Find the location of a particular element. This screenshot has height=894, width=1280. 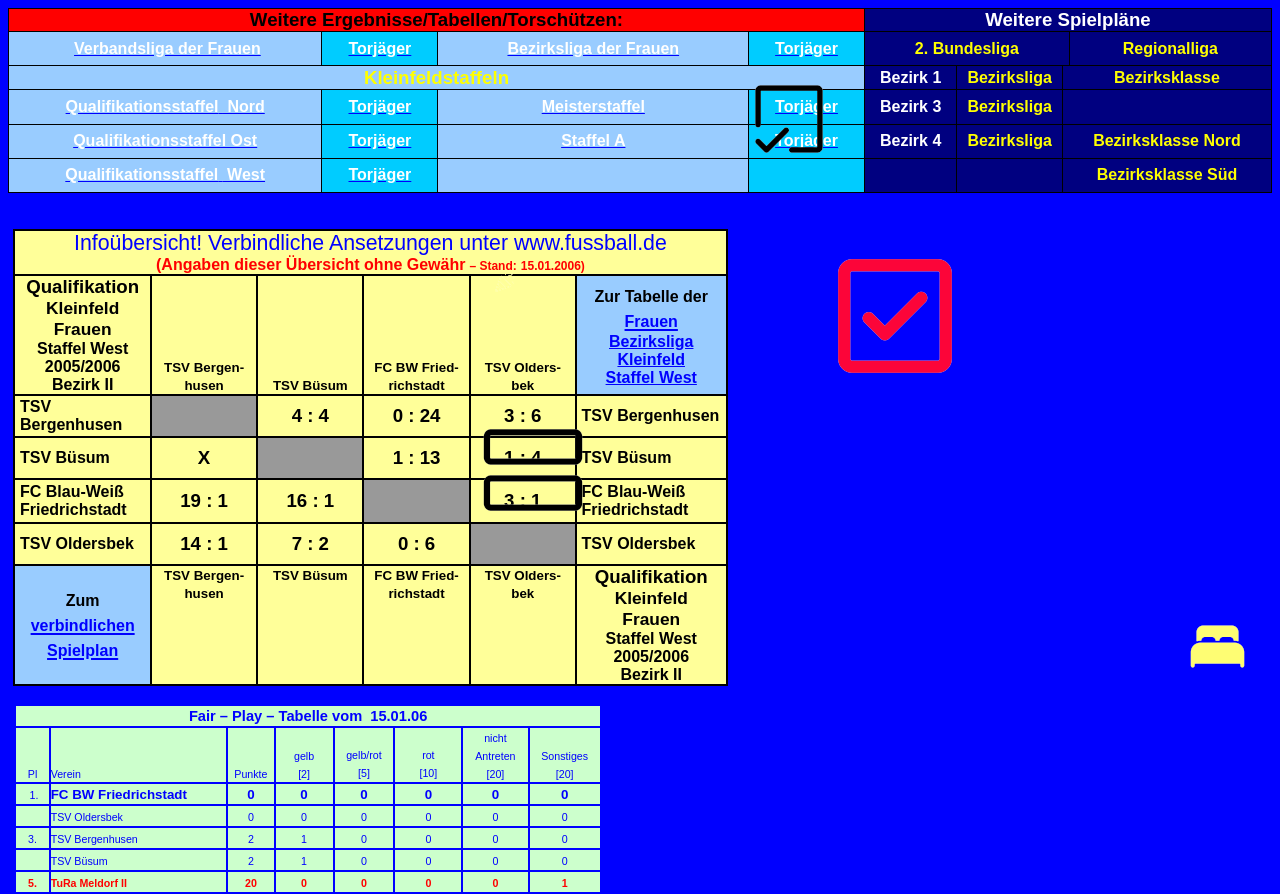

find nearby hotels or accommodations is located at coordinates (1217, 646).